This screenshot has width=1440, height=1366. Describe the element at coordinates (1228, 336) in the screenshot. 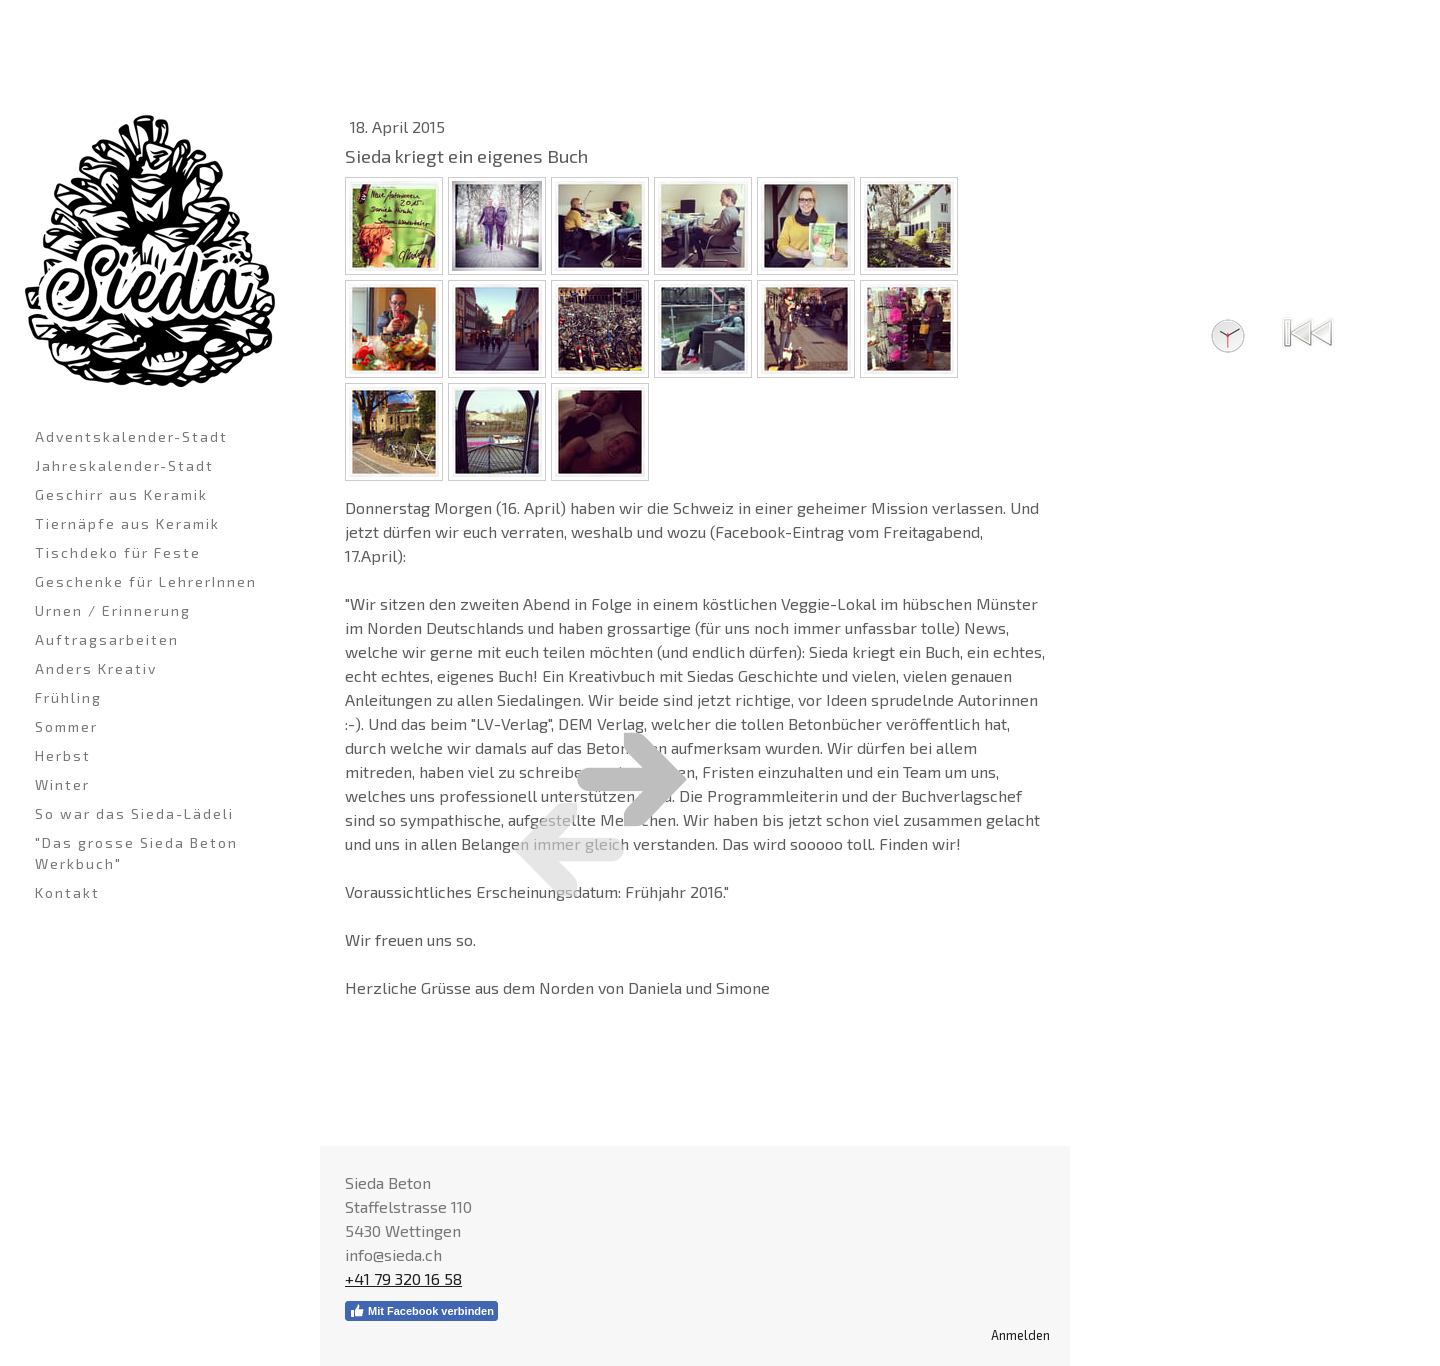

I see `access time and date settings` at that location.